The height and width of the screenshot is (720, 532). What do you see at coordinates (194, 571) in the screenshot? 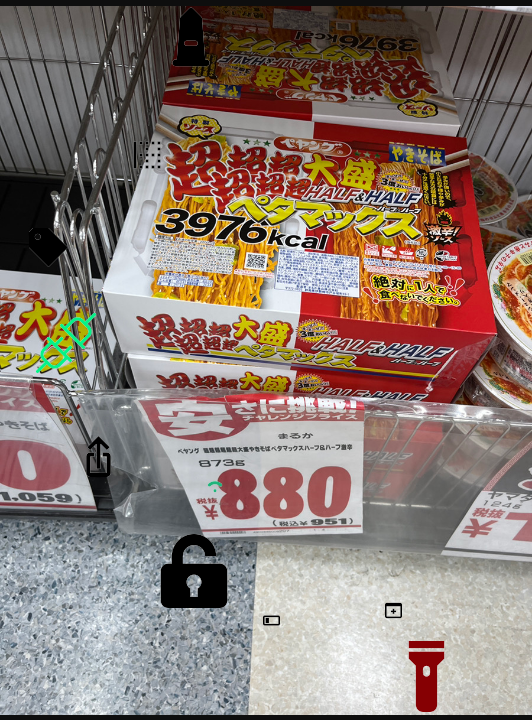
I see `unlock or access secured content` at bounding box center [194, 571].